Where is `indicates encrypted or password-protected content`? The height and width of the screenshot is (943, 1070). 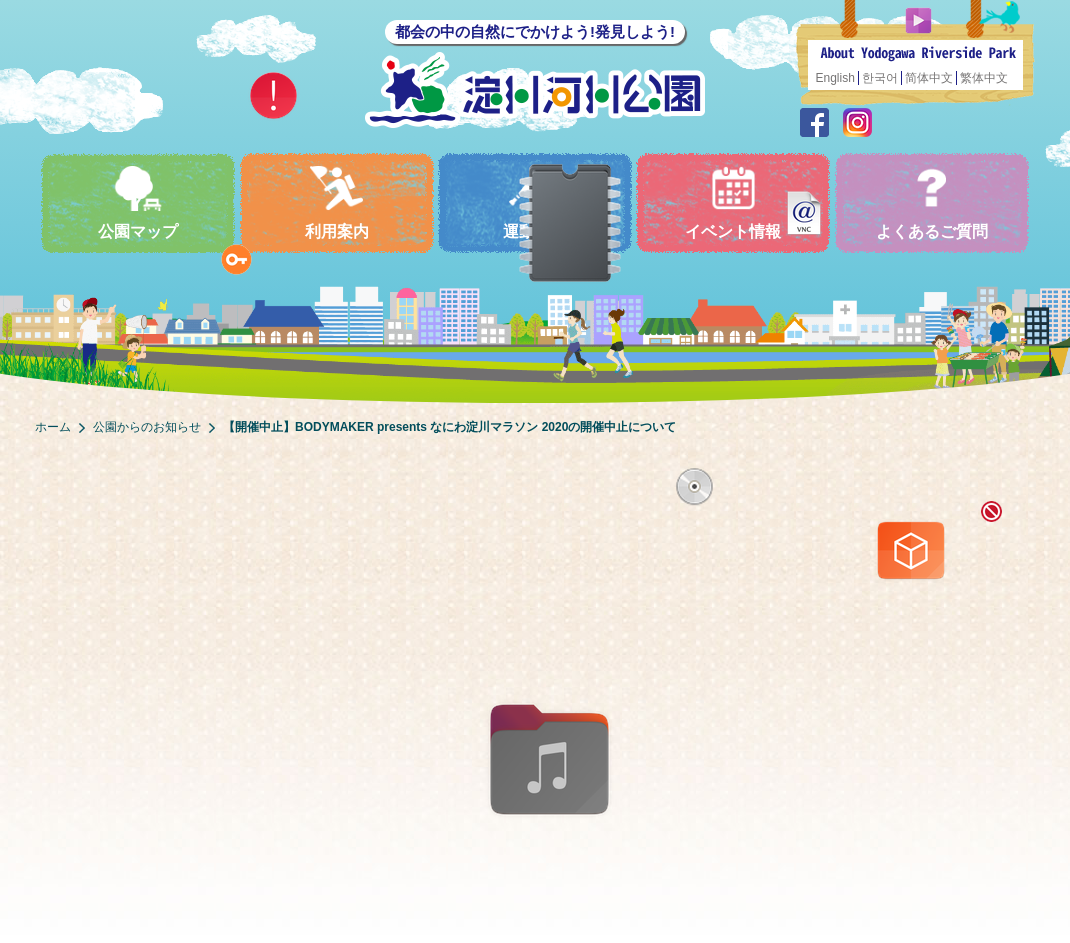 indicates encrypted or password-protected content is located at coordinates (236, 259).